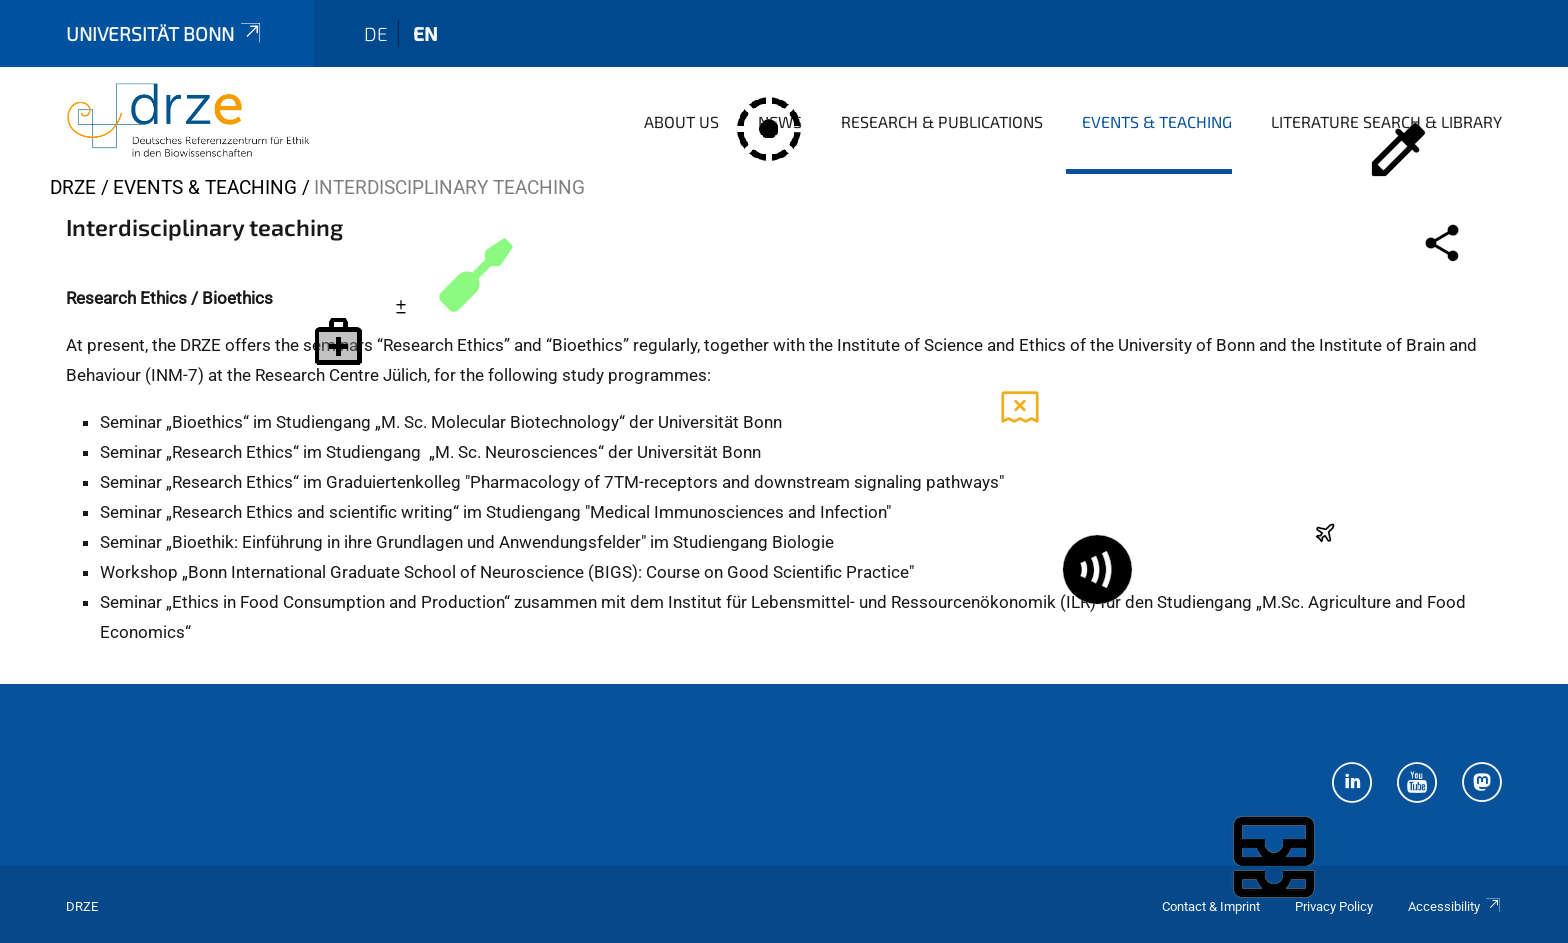 The height and width of the screenshot is (943, 1568). What do you see at coordinates (1325, 533) in the screenshot?
I see `enable airplane mode` at bounding box center [1325, 533].